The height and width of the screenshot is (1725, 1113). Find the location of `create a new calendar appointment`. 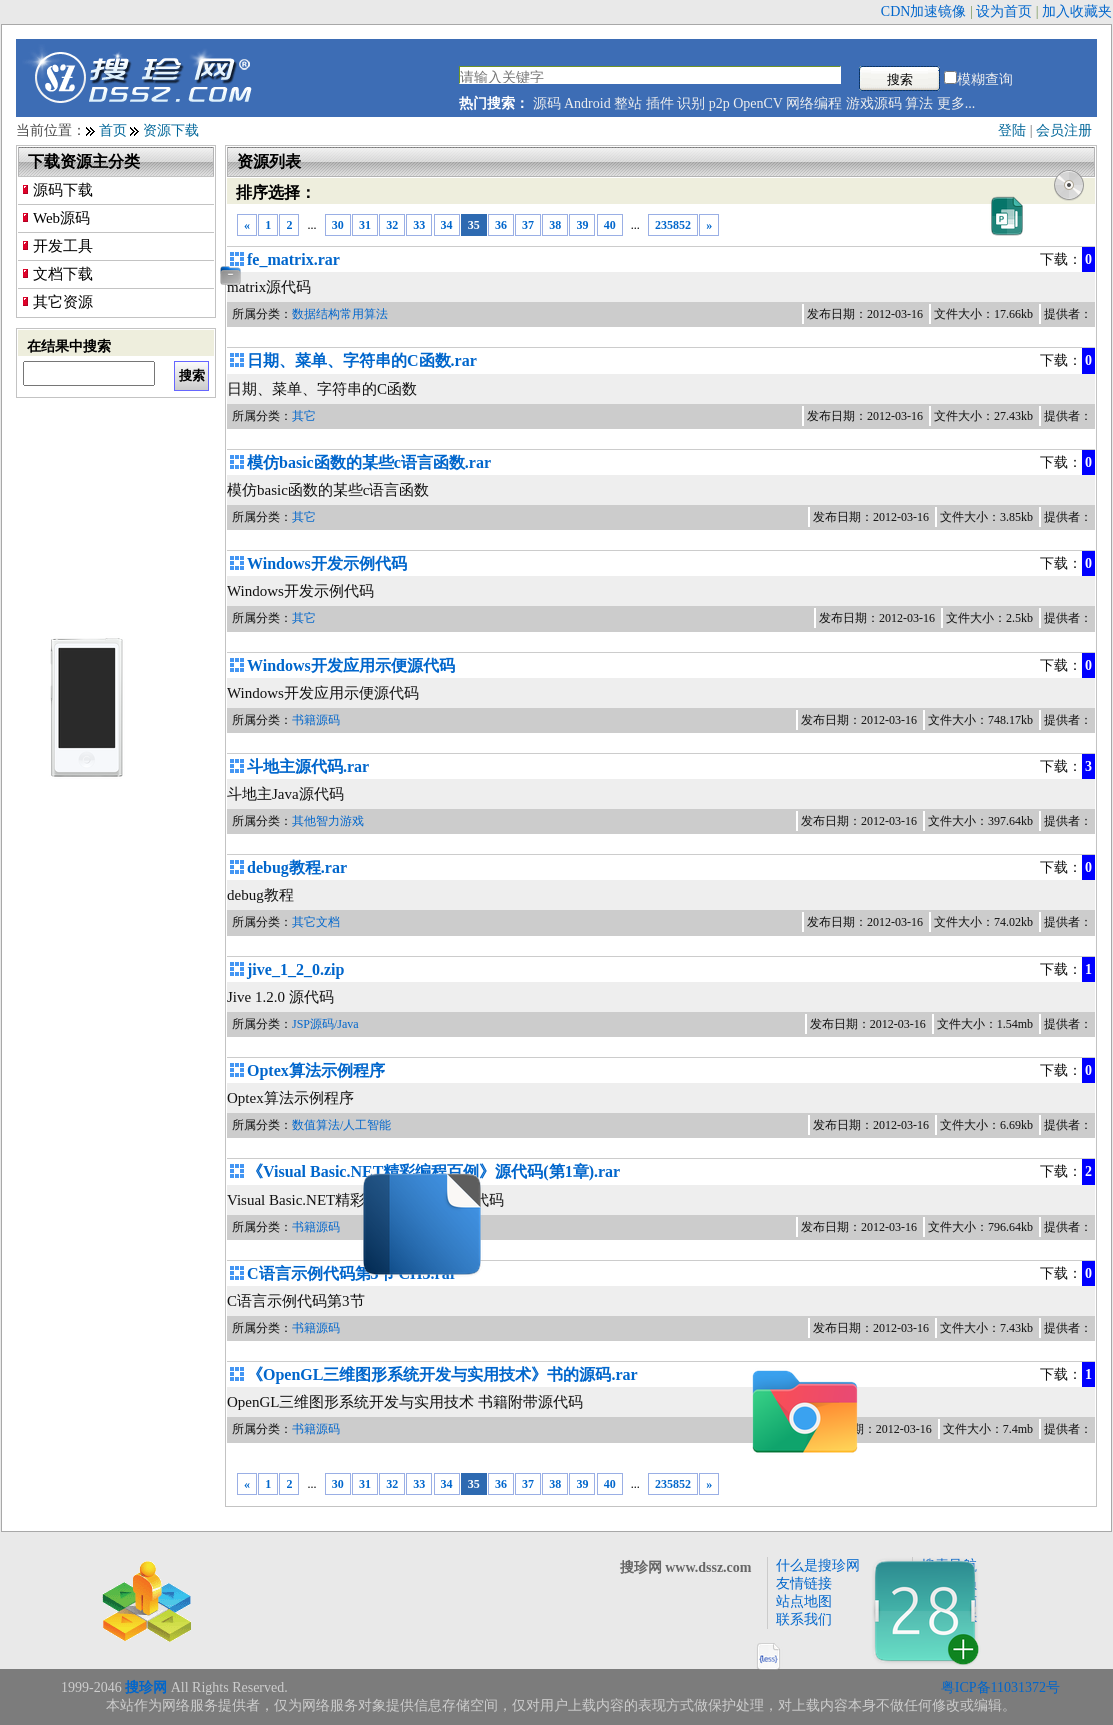

create a new calendar appointment is located at coordinates (925, 1611).